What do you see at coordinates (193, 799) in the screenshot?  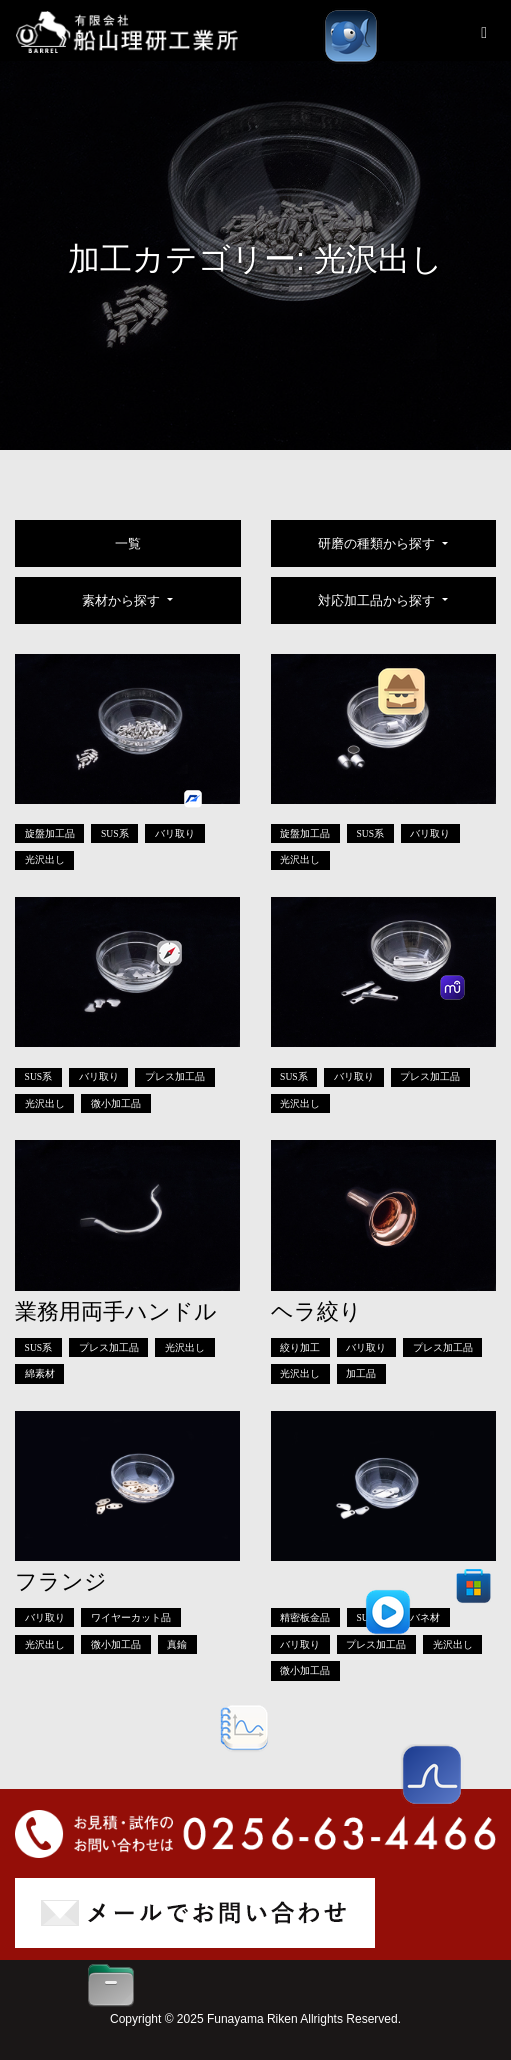 I see `launch need for speed nitro racing game` at bounding box center [193, 799].